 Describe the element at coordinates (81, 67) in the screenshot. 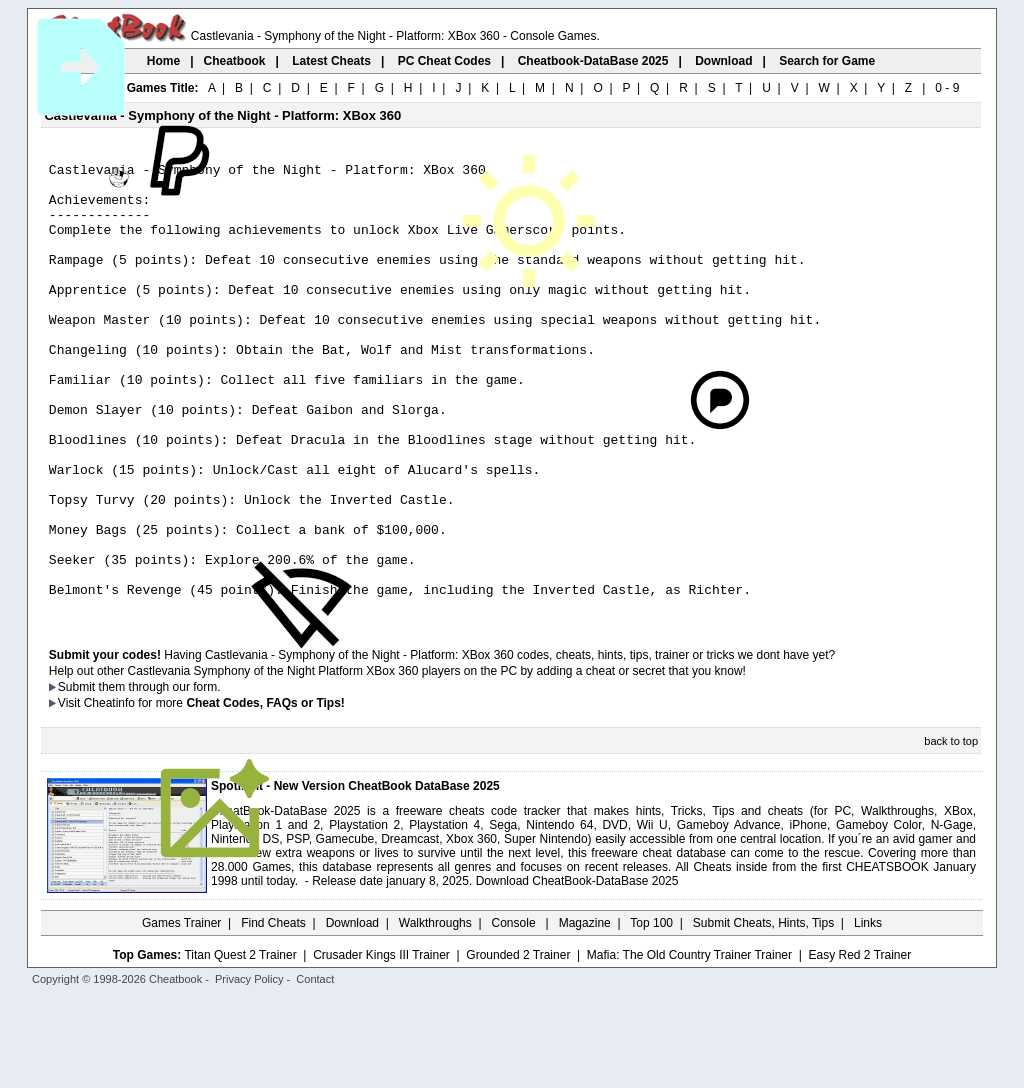

I see `transfer or export a file` at that location.